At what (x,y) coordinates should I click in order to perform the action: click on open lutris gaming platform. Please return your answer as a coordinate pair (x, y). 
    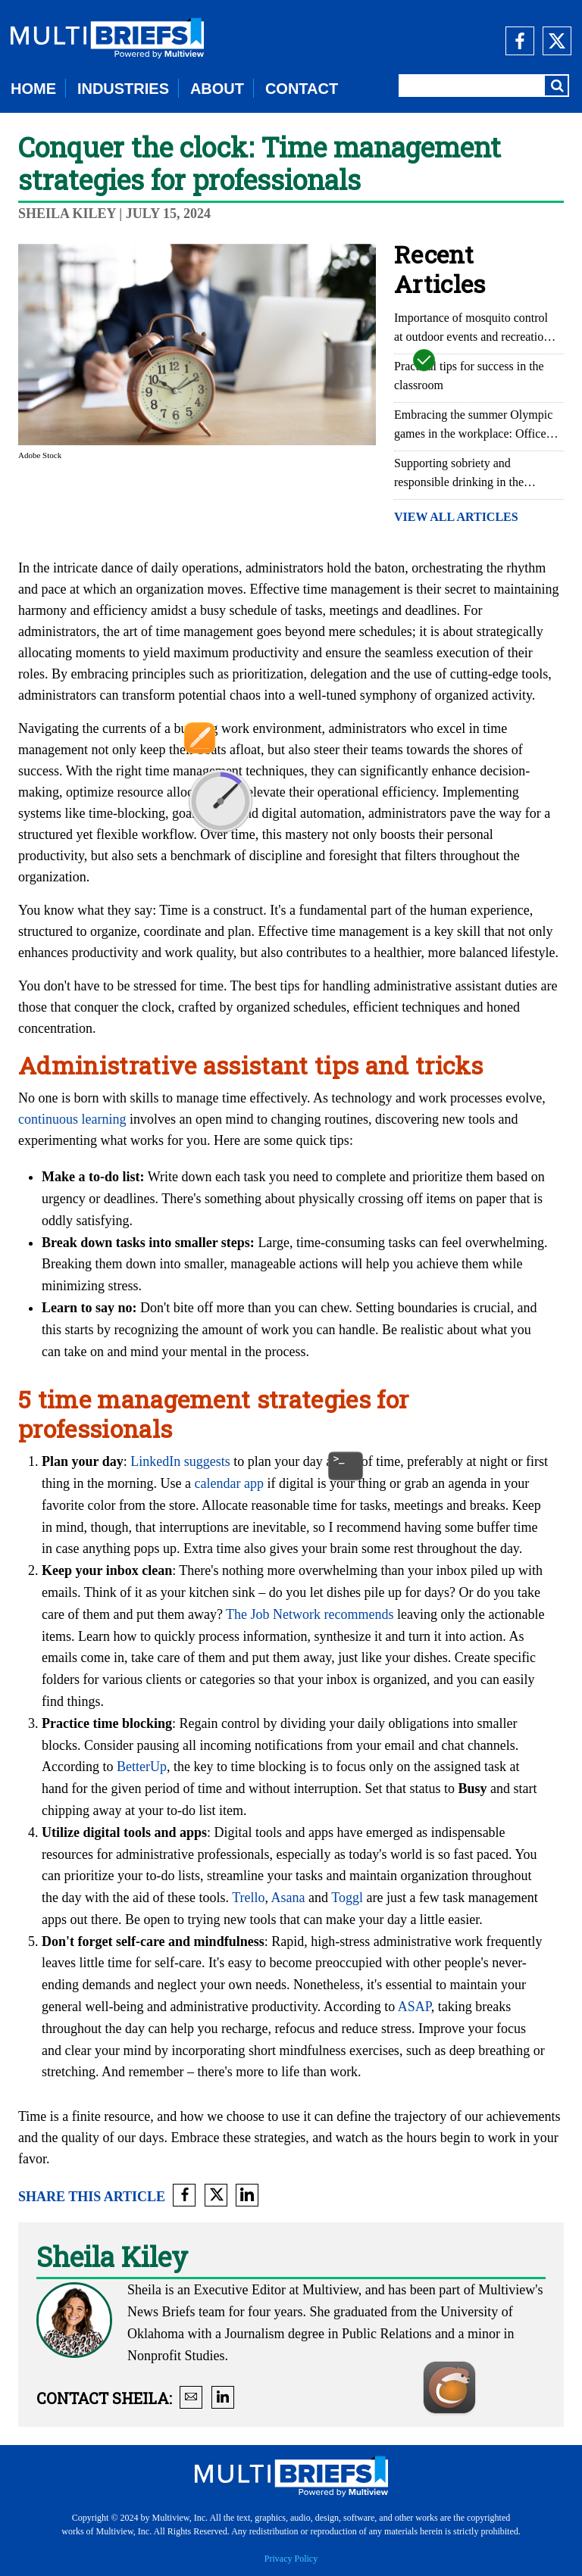
    Looking at the image, I should click on (449, 2387).